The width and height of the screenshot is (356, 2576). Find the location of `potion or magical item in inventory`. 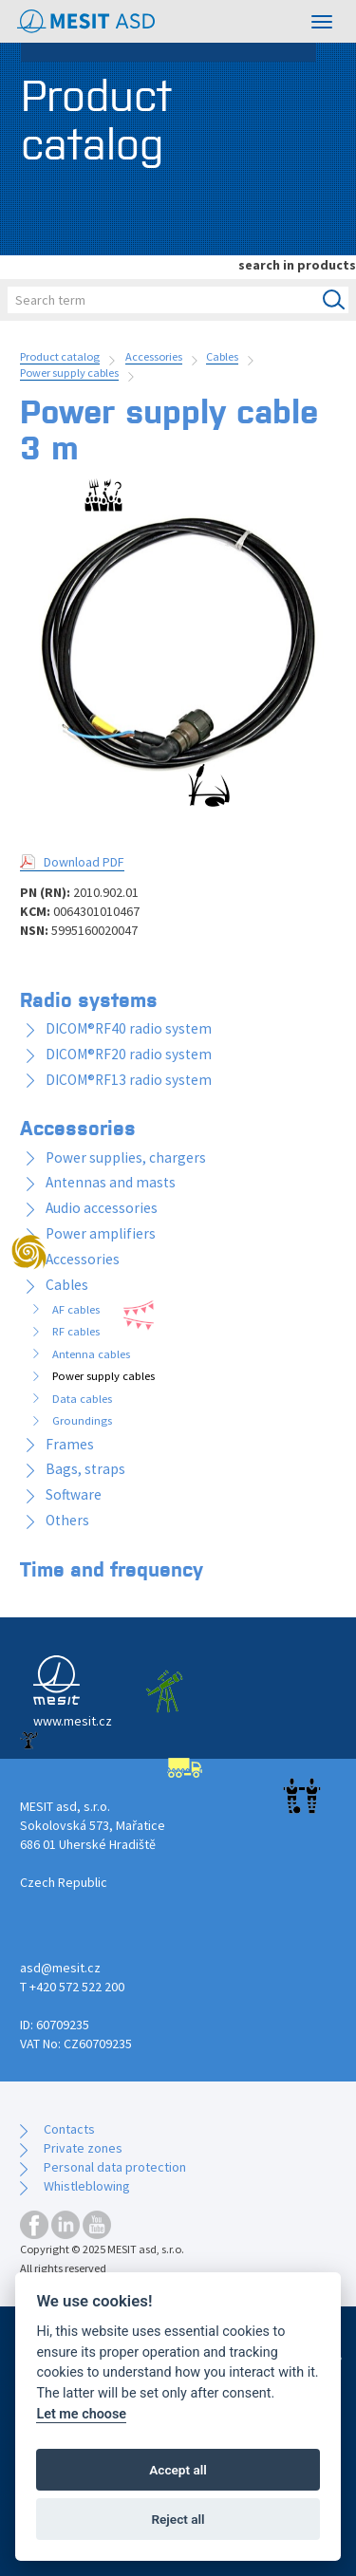

potion or magical item in inventory is located at coordinates (28, 1740).